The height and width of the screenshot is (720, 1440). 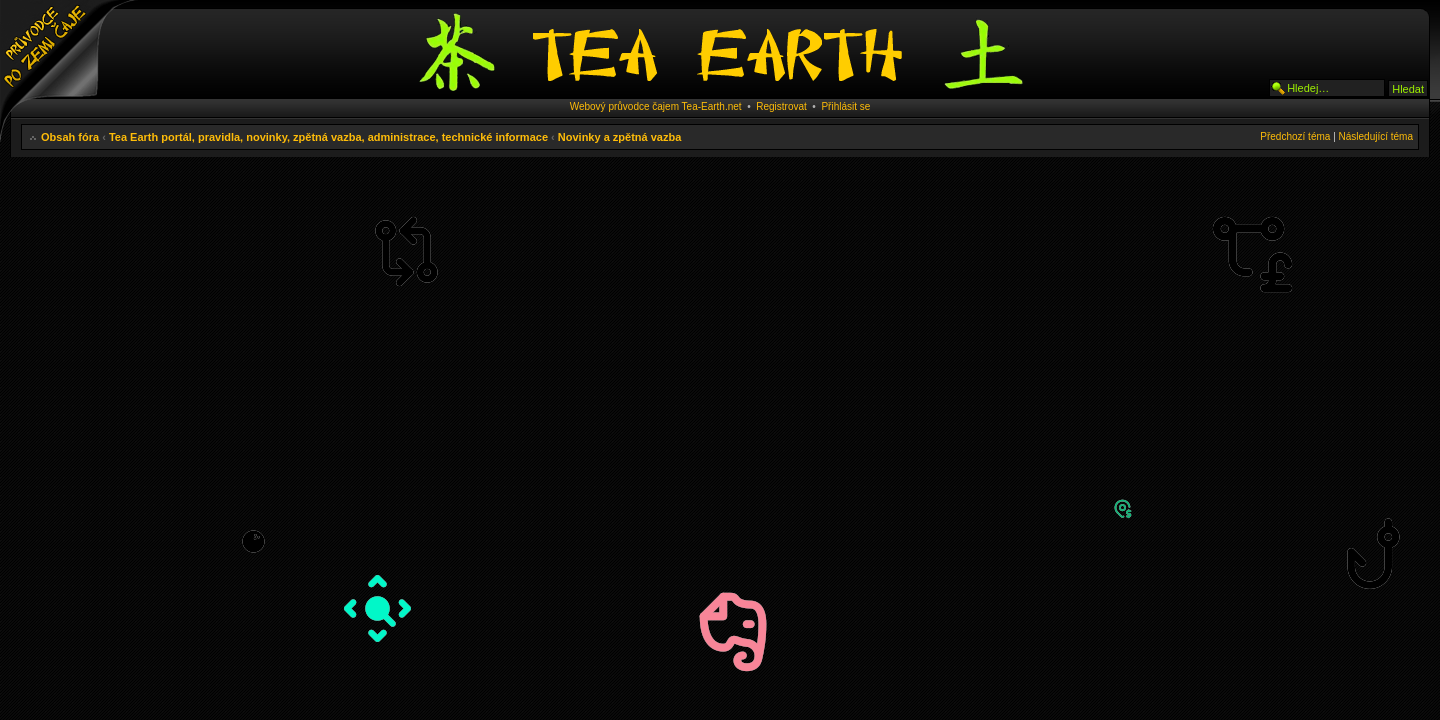 I want to click on compare branches or commits in version control, so click(x=406, y=251).